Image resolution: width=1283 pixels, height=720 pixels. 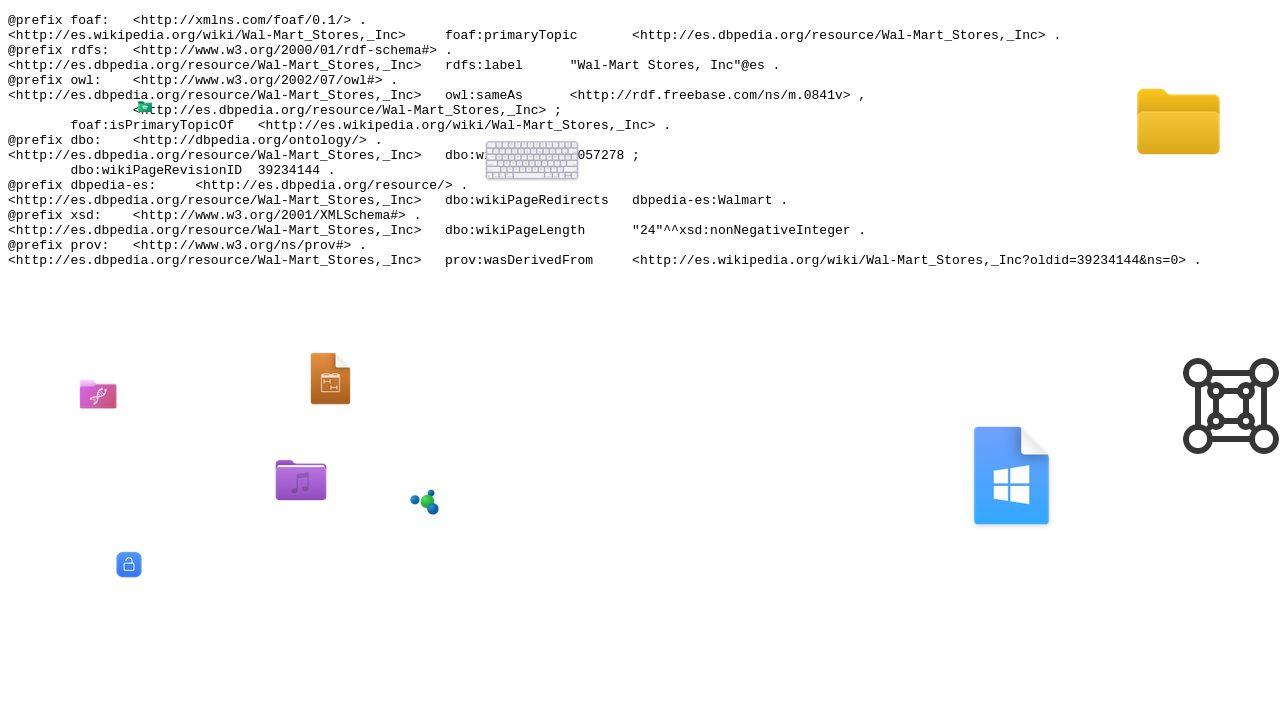 What do you see at coordinates (424, 502) in the screenshot?
I see `indicates file or folder is shared with homegroup network` at bounding box center [424, 502].